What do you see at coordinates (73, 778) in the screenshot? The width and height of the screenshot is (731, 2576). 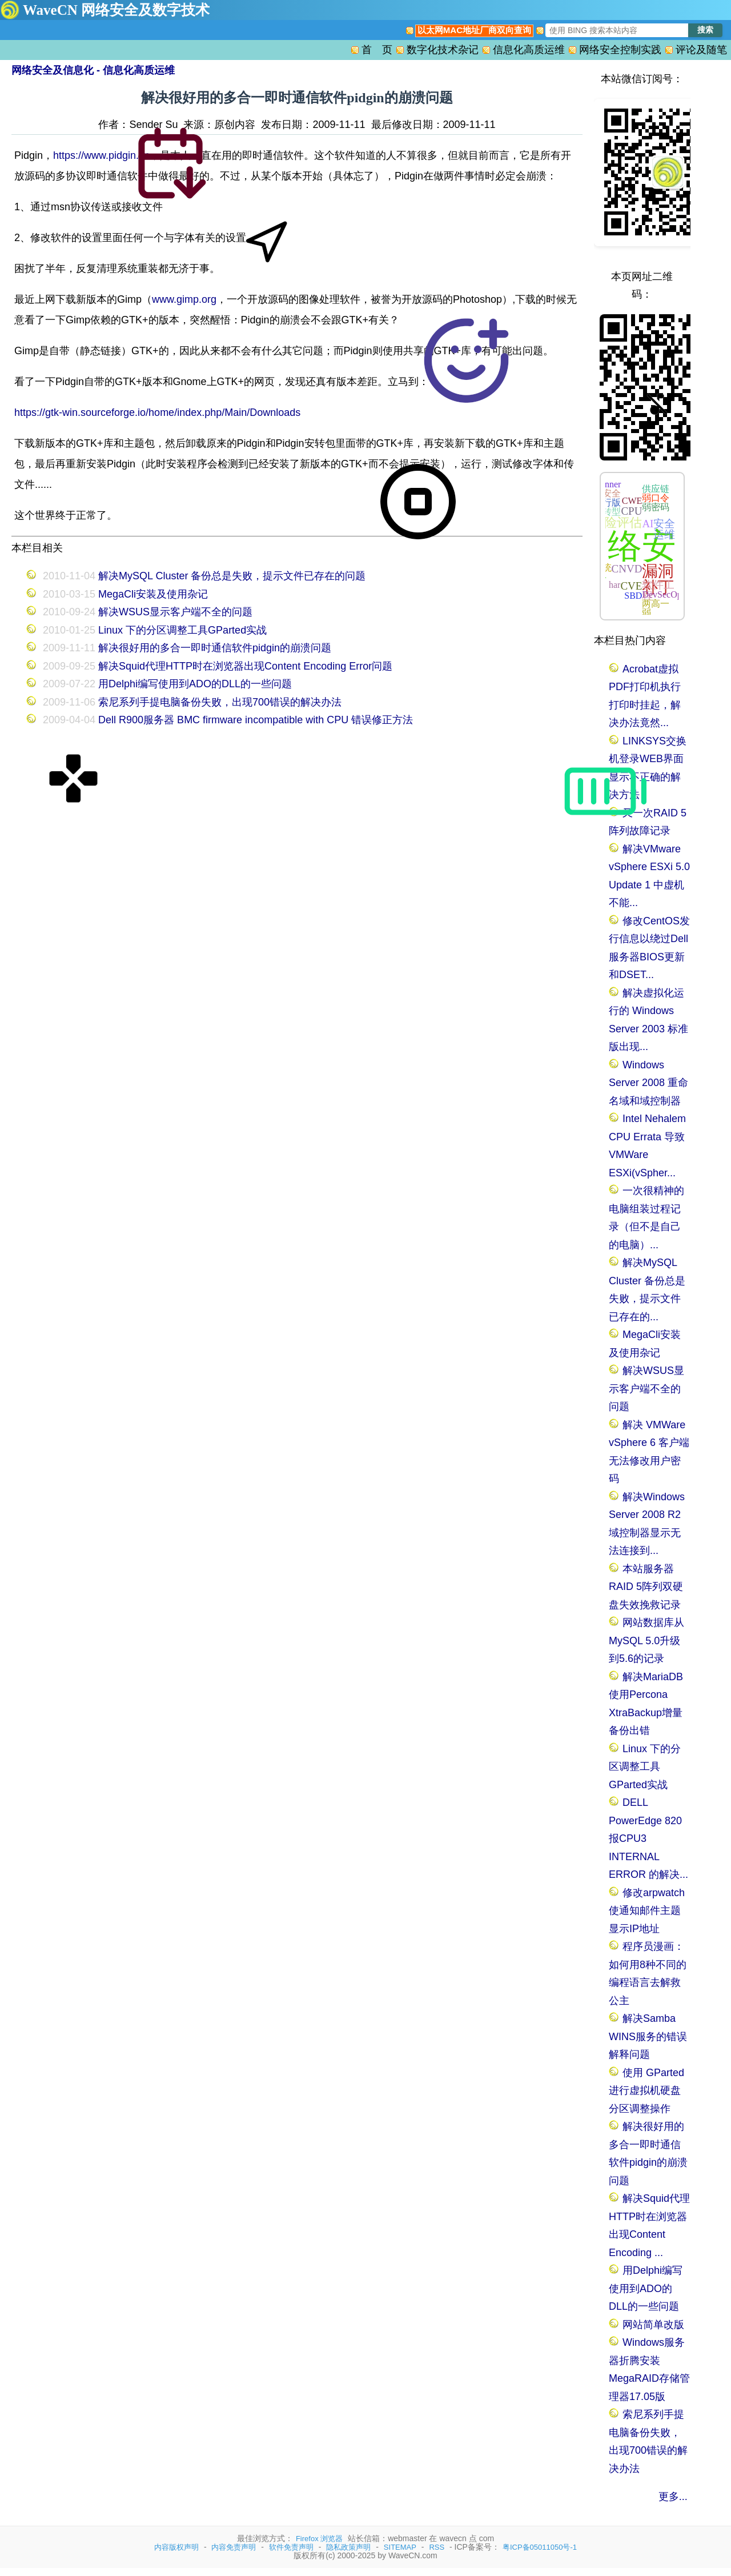 I see `access games or gaming section` at bounding box center [73, 778].